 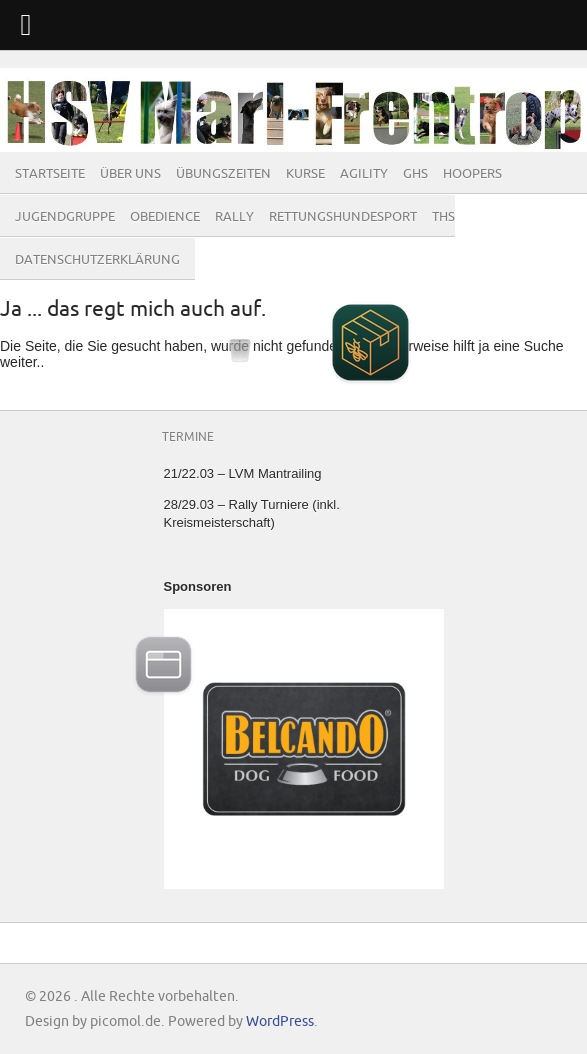 I want to click on open bee package manager application, so click(x=370, y=342).